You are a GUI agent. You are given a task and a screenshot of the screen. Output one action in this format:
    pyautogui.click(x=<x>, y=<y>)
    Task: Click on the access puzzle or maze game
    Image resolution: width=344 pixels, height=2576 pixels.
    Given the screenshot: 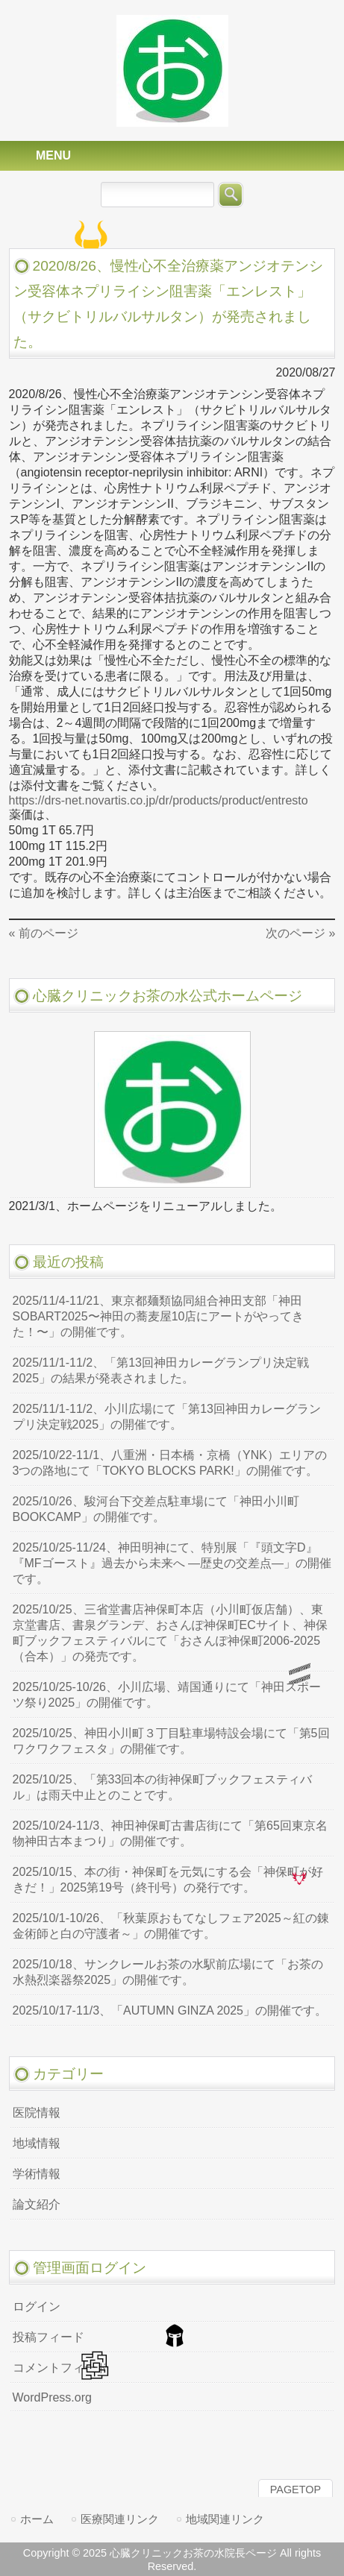 What is the action you would take?
    pyautogui.click(x=95, y=2366)
    